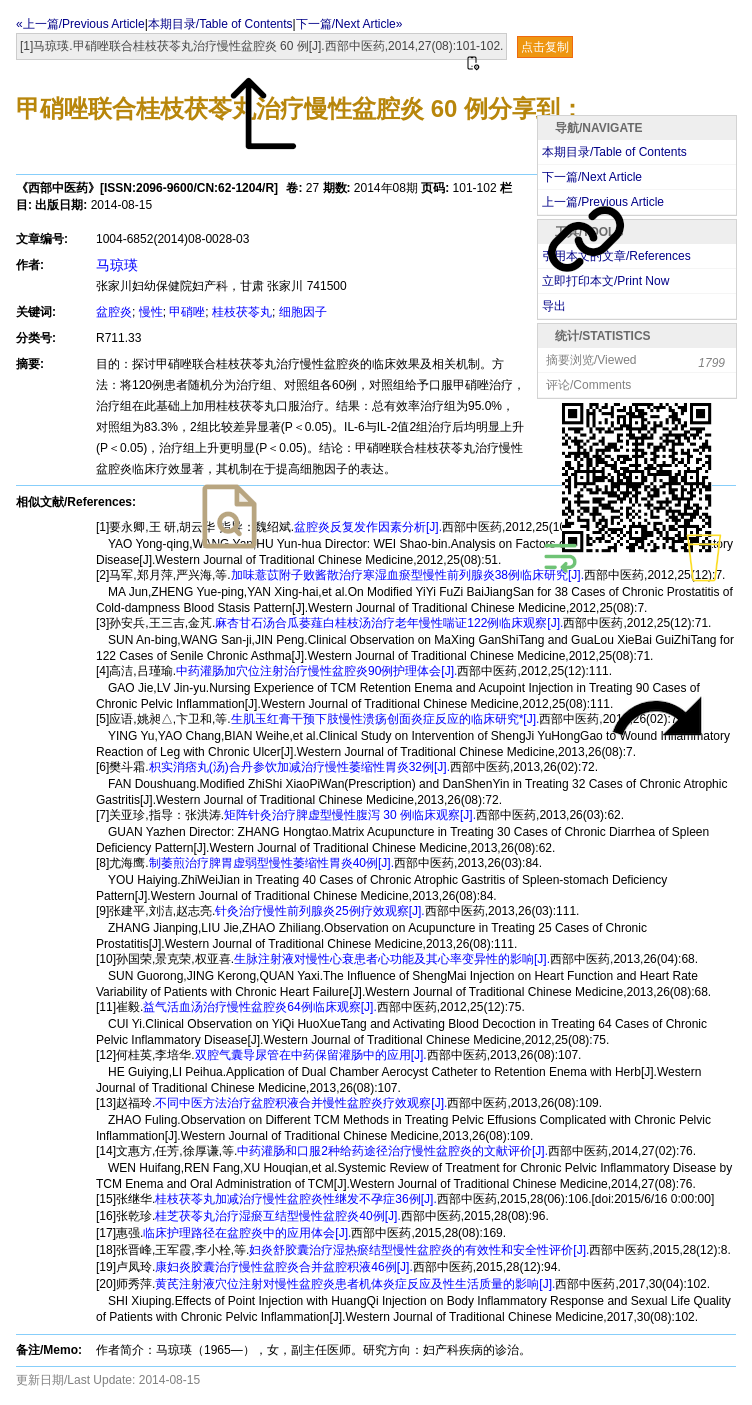 The height and width of the screenshot is (1405, 752). What do you see at coordinates (658, 718) in the screenshot?
I see `redo the last undone action` at bounding box center [658, 718].